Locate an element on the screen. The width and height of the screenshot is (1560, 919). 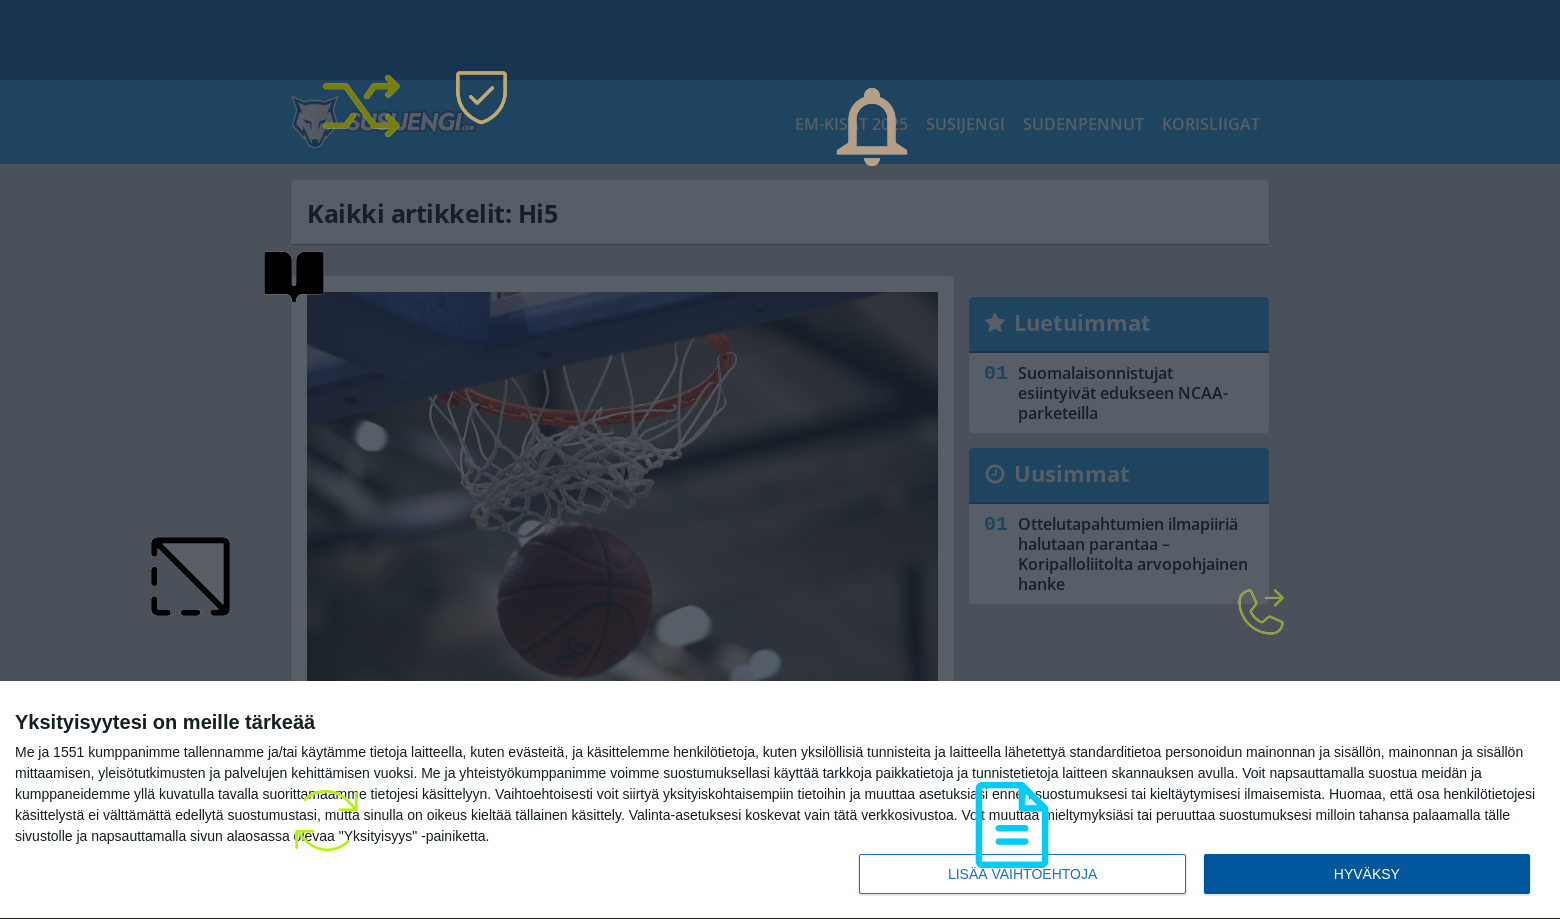
open reading mode or e-reader is located at coordinates (294, 273).